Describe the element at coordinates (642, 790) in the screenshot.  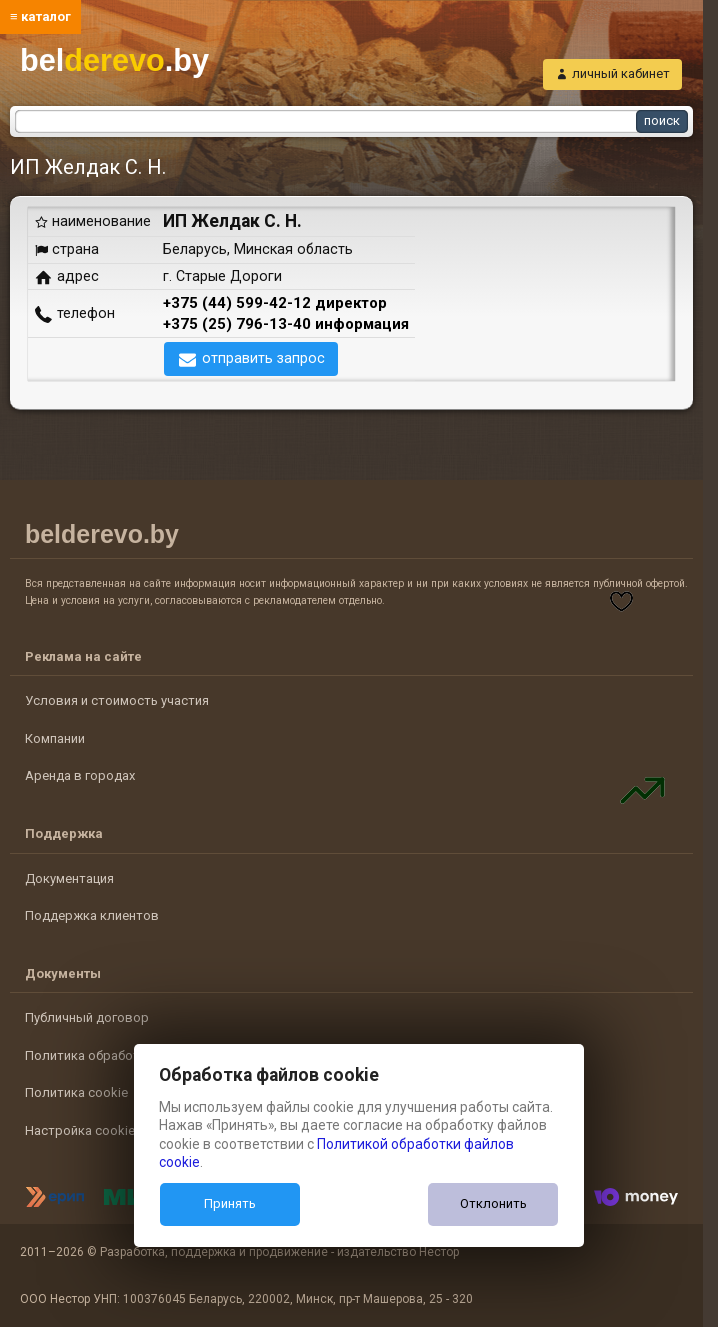
I see `view trending or popular content` at that location.